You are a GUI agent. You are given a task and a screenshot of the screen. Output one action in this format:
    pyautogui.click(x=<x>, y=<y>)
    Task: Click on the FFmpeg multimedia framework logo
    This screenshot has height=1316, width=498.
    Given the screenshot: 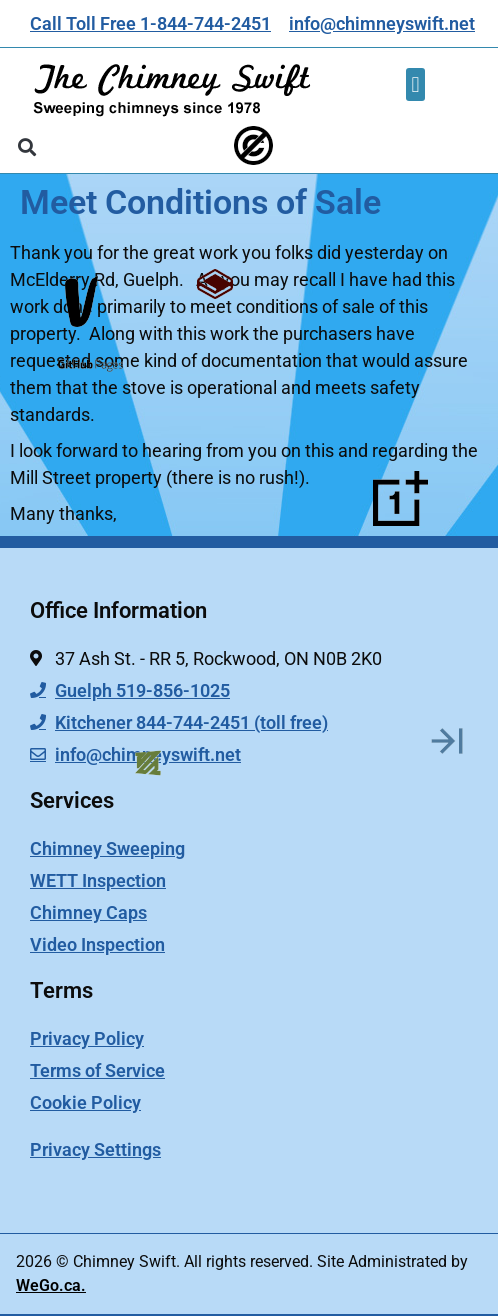 What is the action you would take?
    pyautogui.click(x=148, y=763)
    